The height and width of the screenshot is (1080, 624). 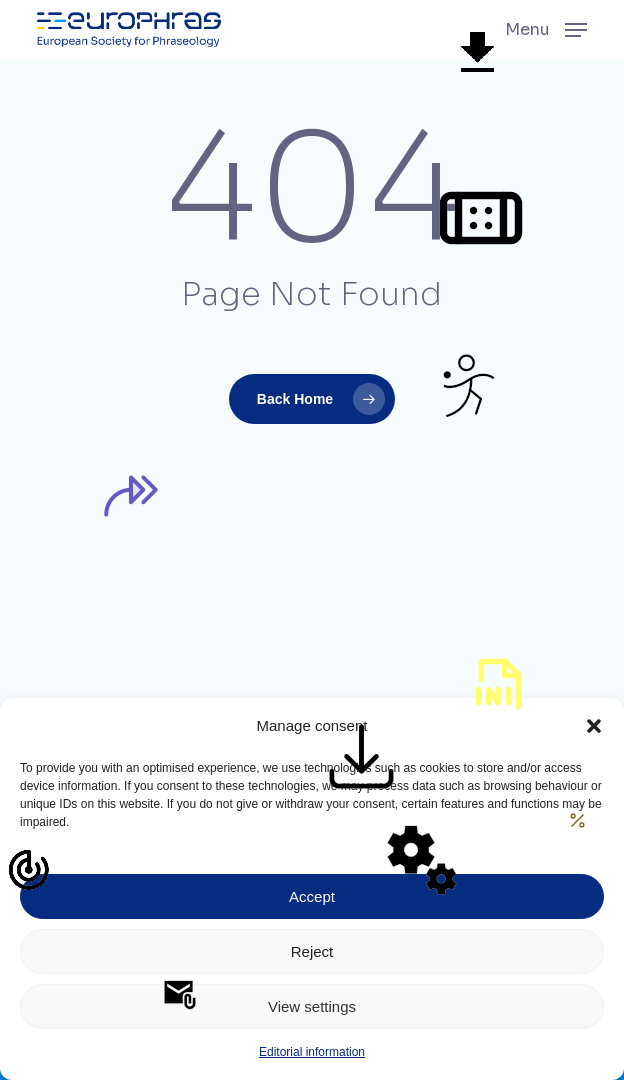 What do you see at coordinates (422, 860) in the screenshot?
I see `access miscellaneous settings or services` at bounding box center [422, 860].